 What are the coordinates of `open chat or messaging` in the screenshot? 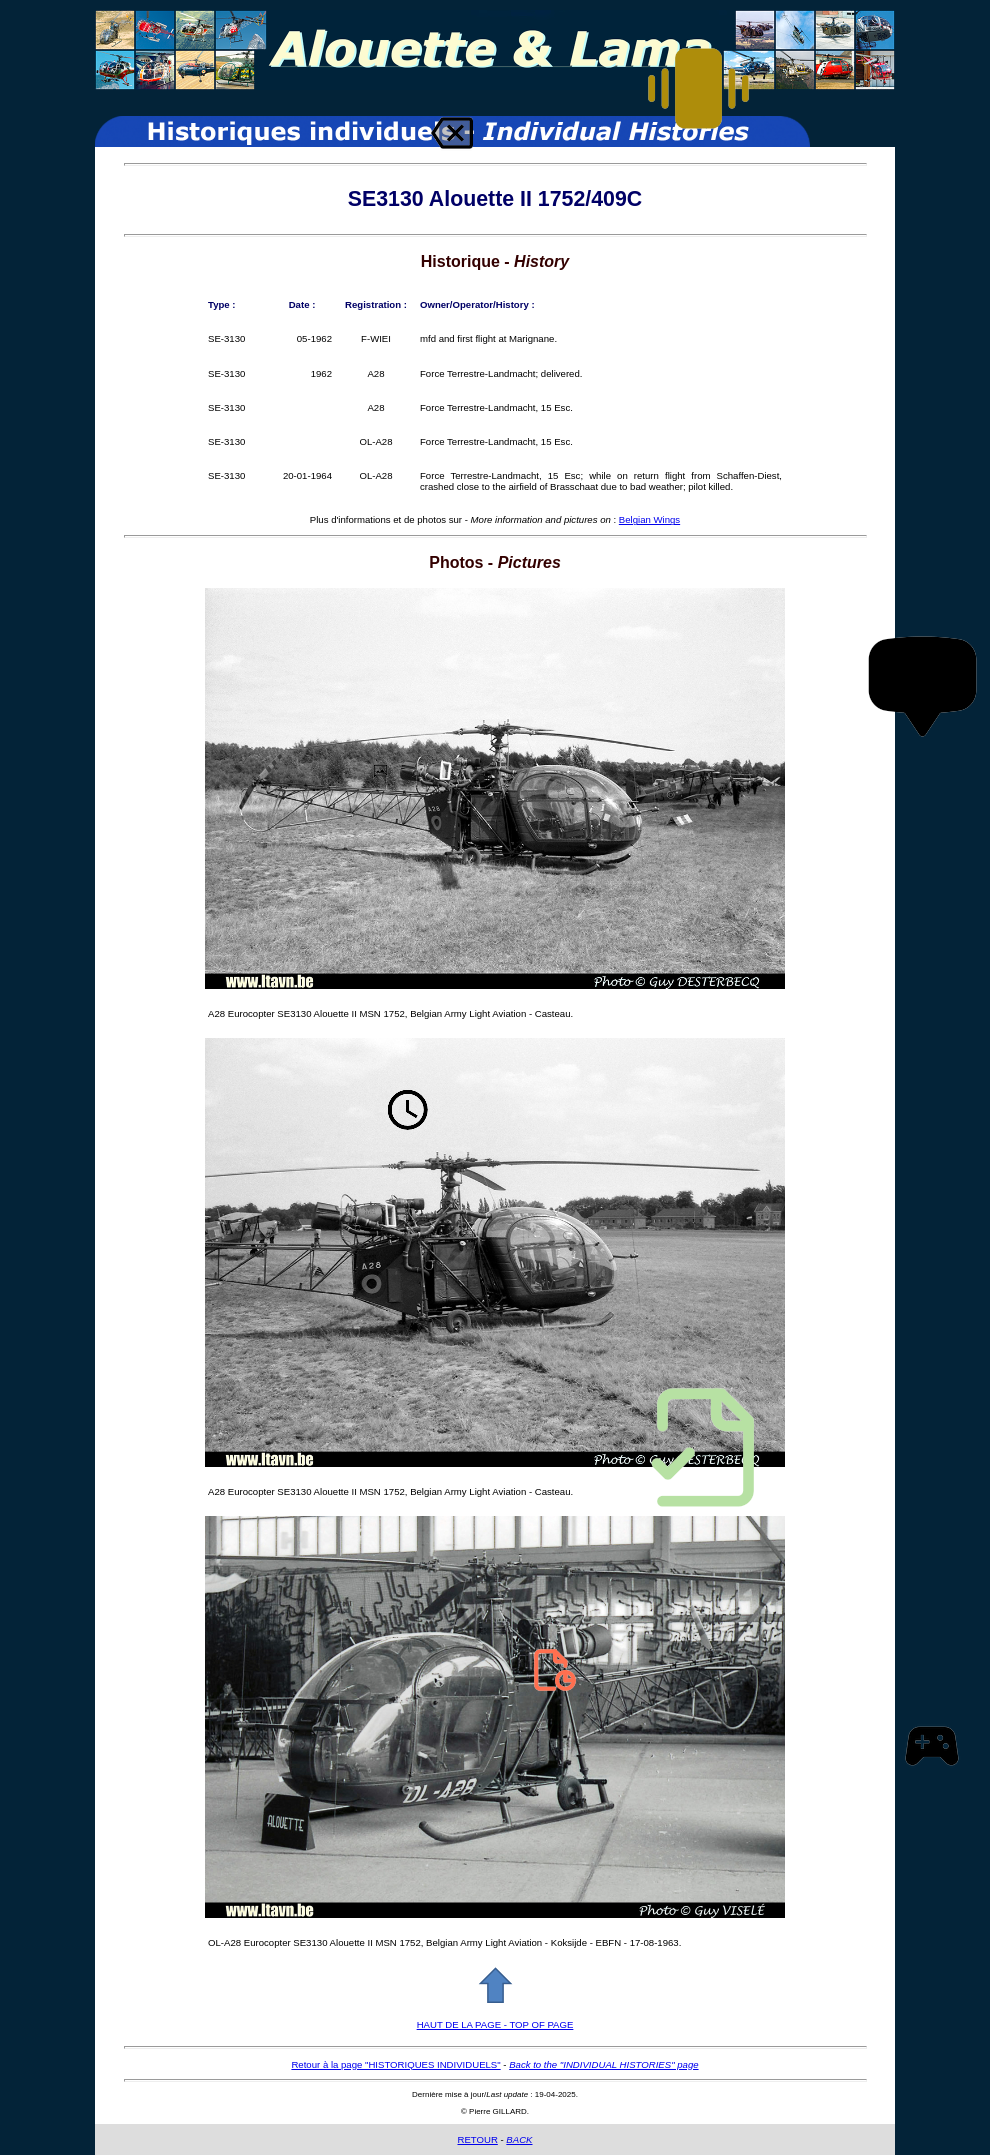 It's located at (922, 686).